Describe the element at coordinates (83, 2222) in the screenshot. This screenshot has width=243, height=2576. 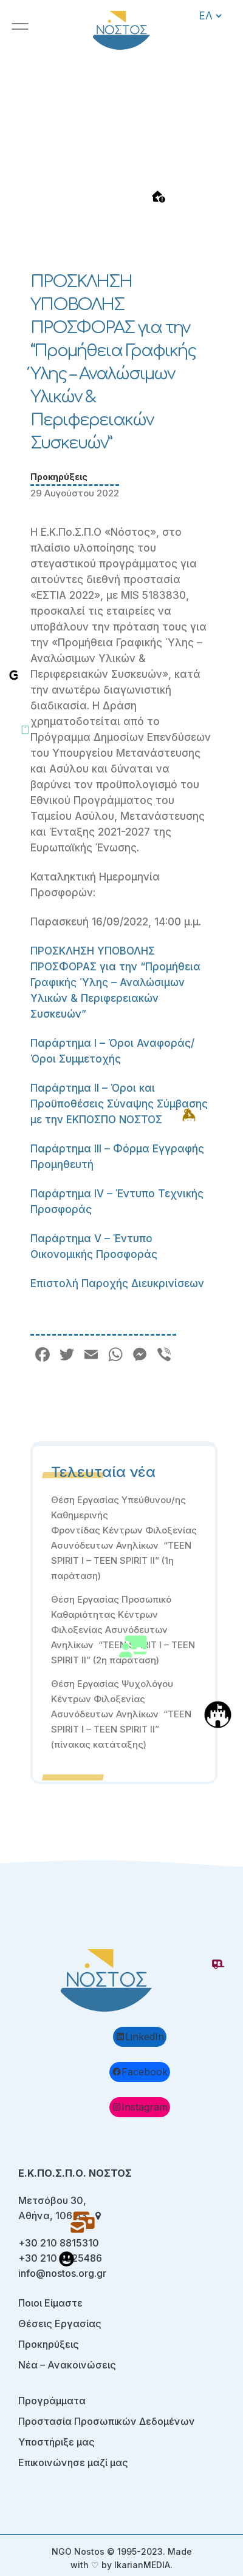
I see `access bulk mail or mass email tools` at that location.